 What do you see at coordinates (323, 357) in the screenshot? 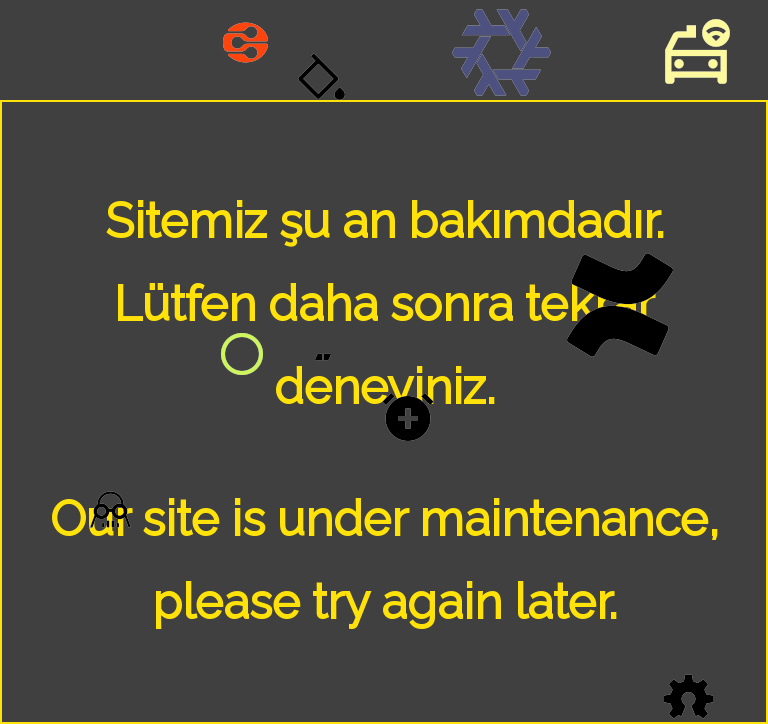
I see `eraser app logo` at bounding box center [323, 357].